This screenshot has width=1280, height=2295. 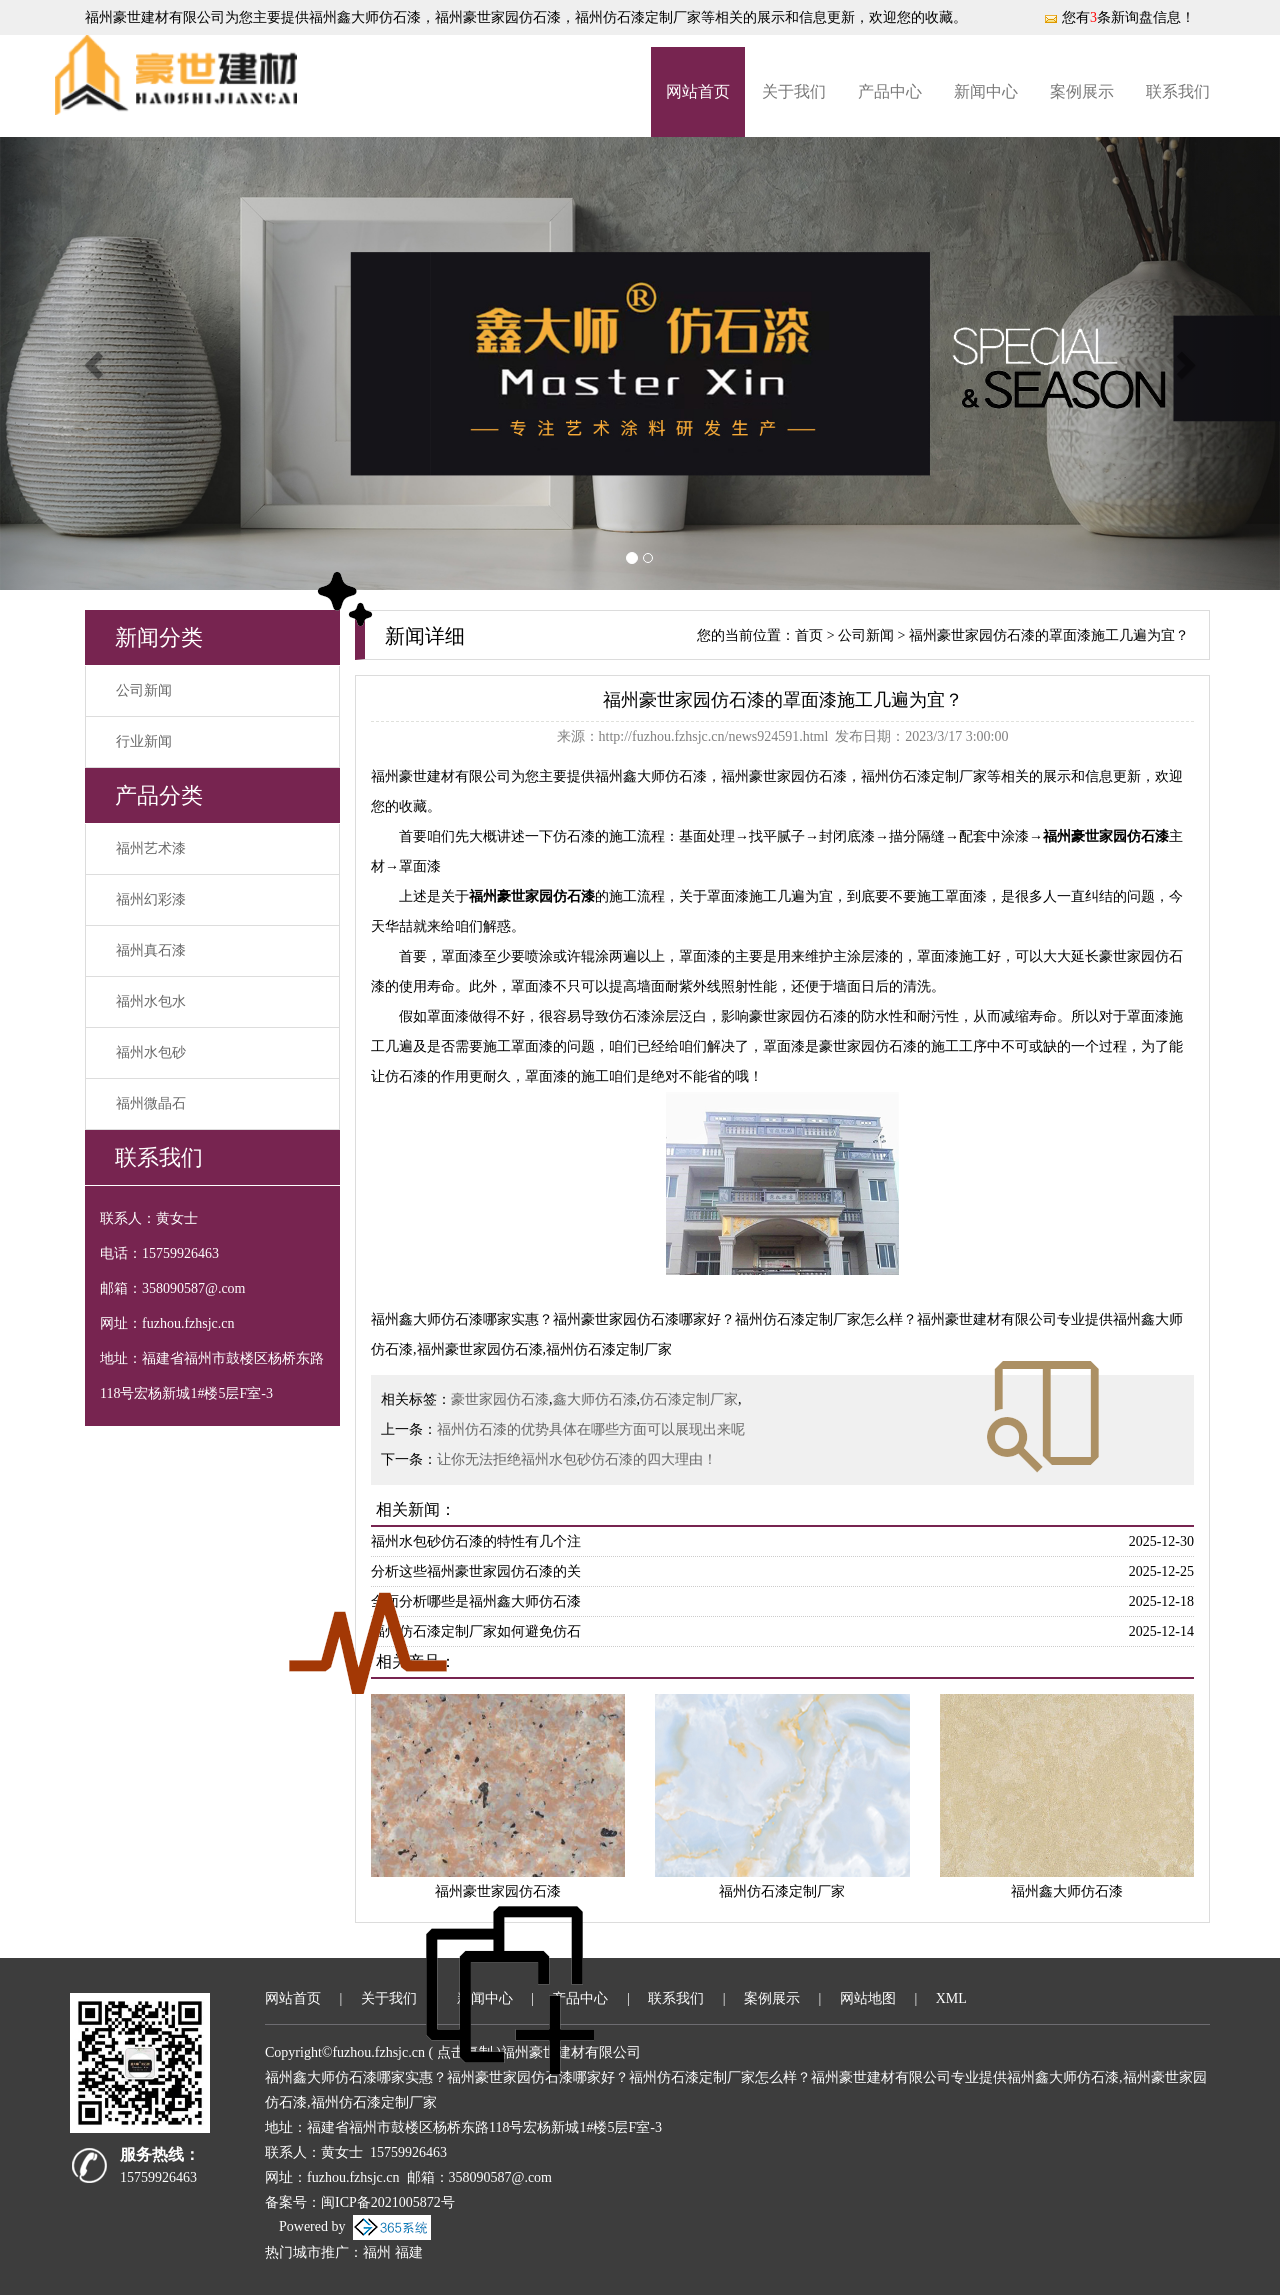 I want to click on view activity or system pulse, so click(x=368, y=1649).